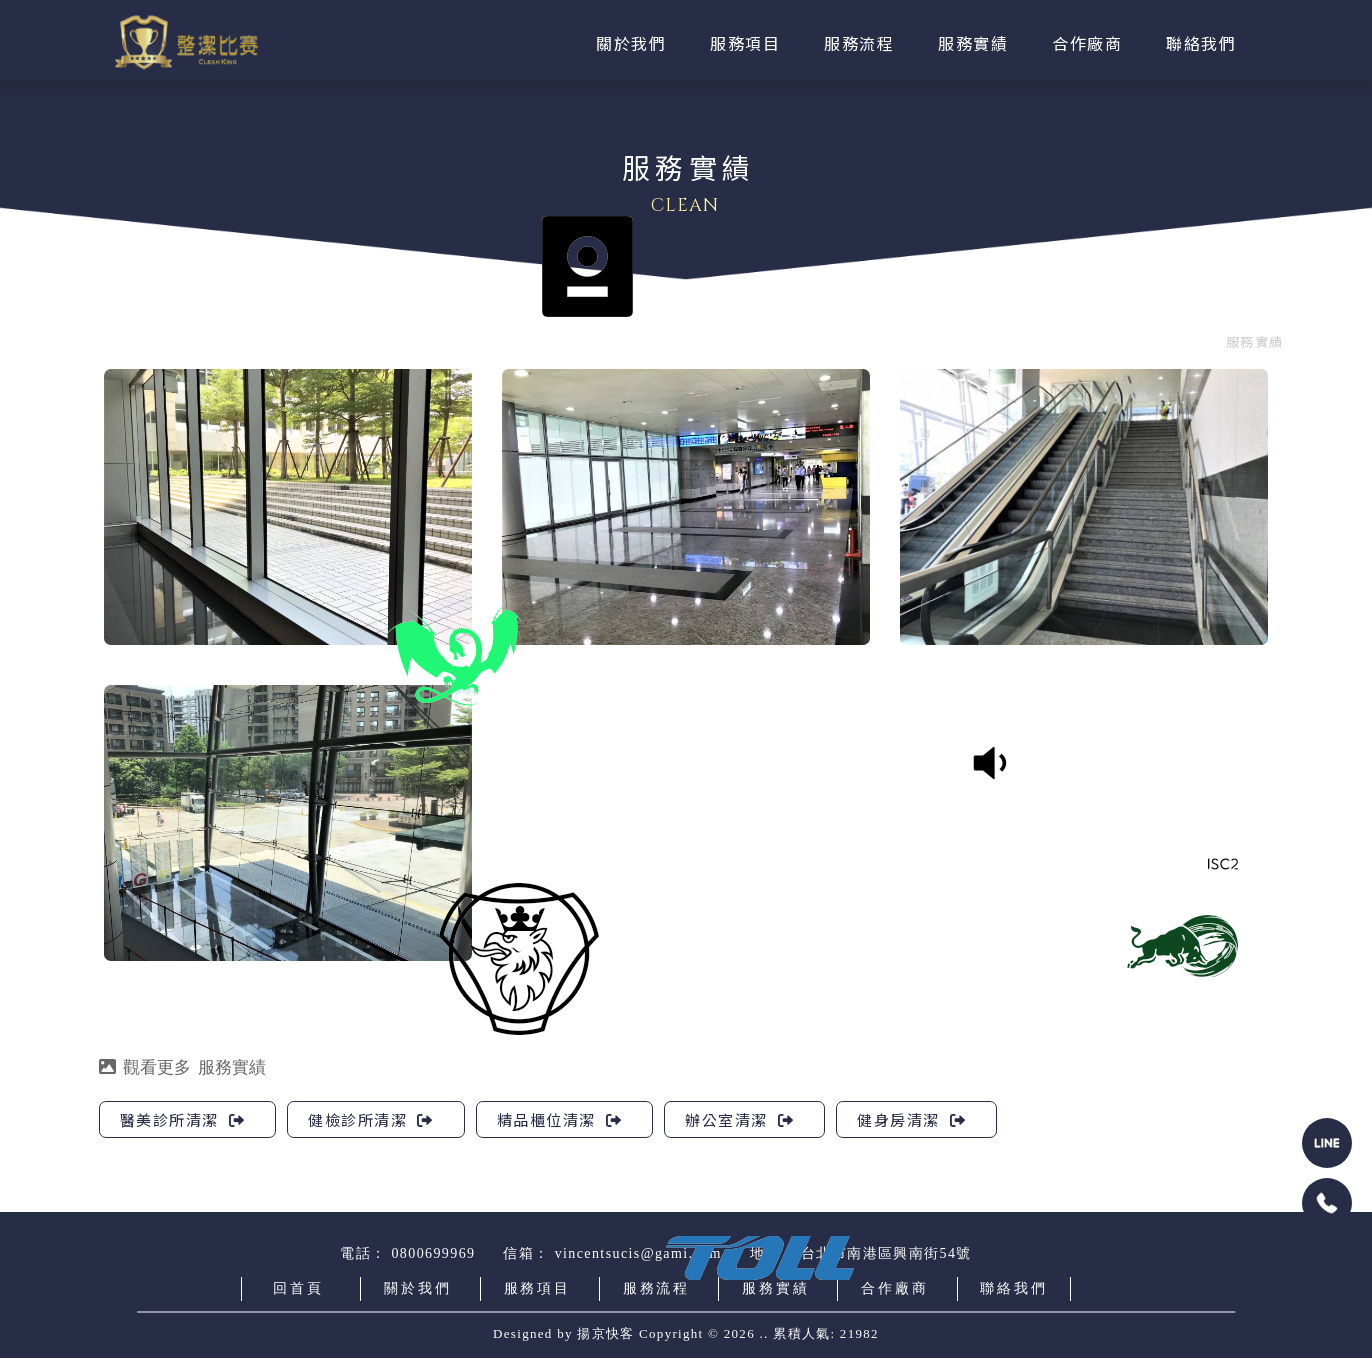 This screenshot has width=1372, height=1358. Describe the element at coordinates (454, 654) in the screenshot. I see `visit the LLVM compiler infrastructure project website` at that location.